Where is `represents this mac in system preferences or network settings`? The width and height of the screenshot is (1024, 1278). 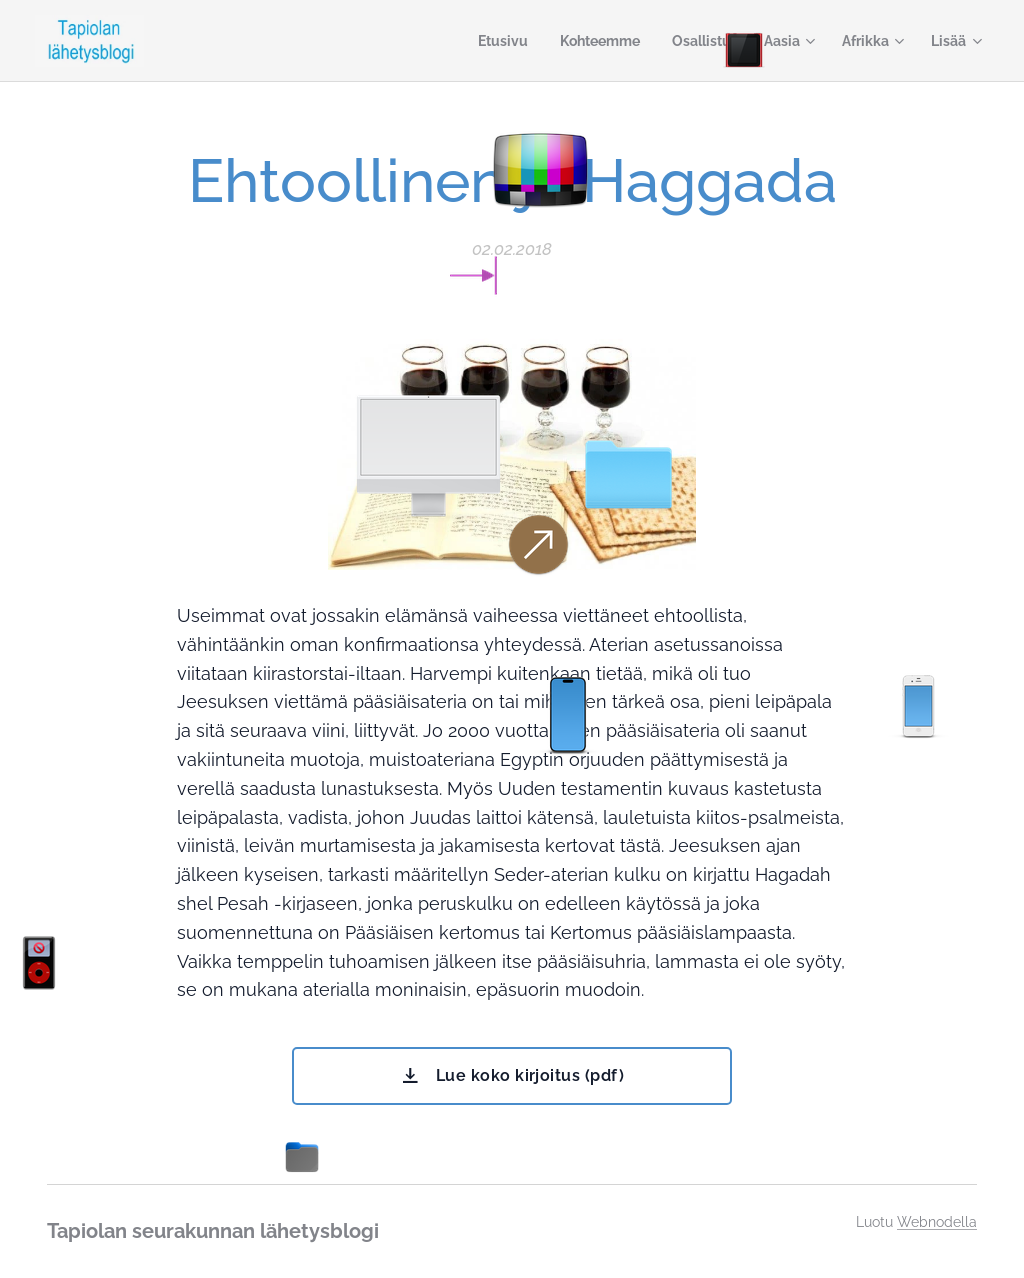
represents this mac in system preferences or network settings is located at coordinates (428, 453).